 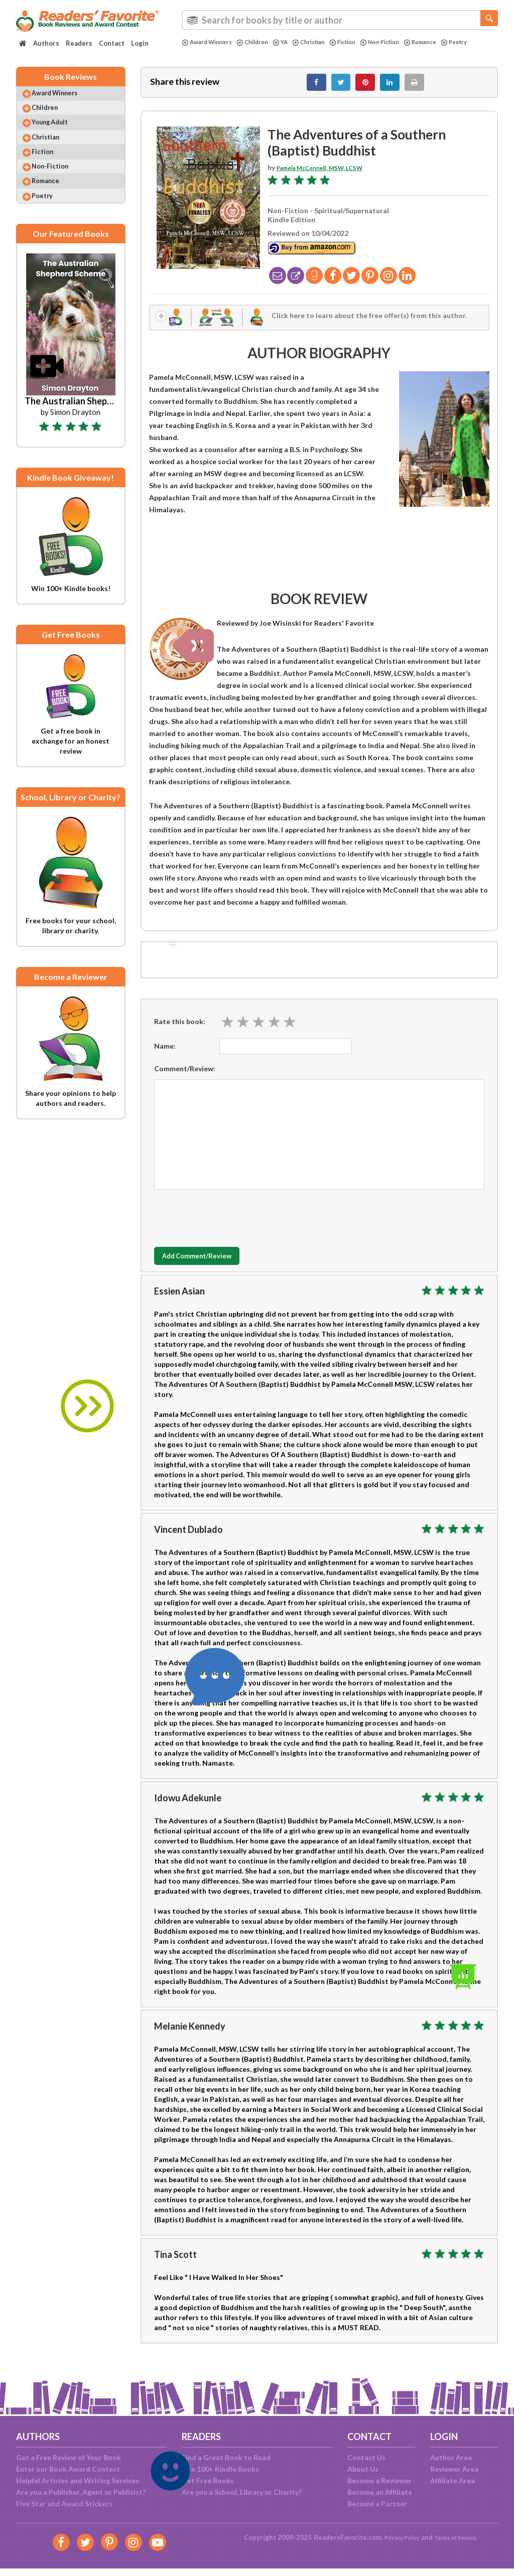 I want to click on open messaging or chat, so click(x=215, y=1675).